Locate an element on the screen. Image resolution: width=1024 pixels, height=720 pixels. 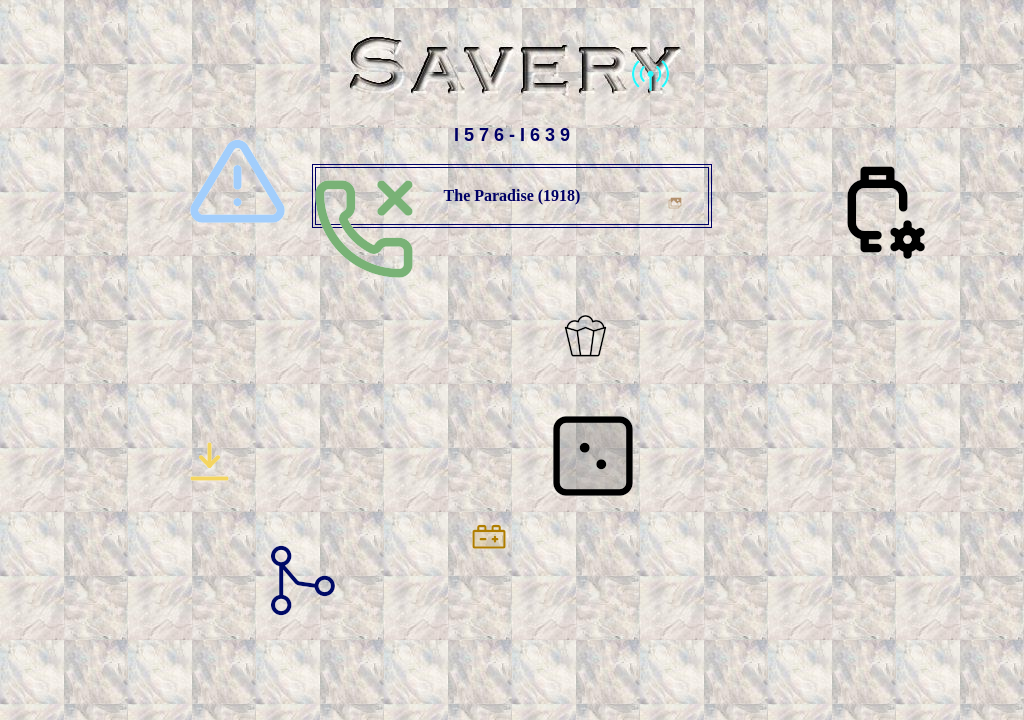
view car battery status is located at coordinates (489, 538).